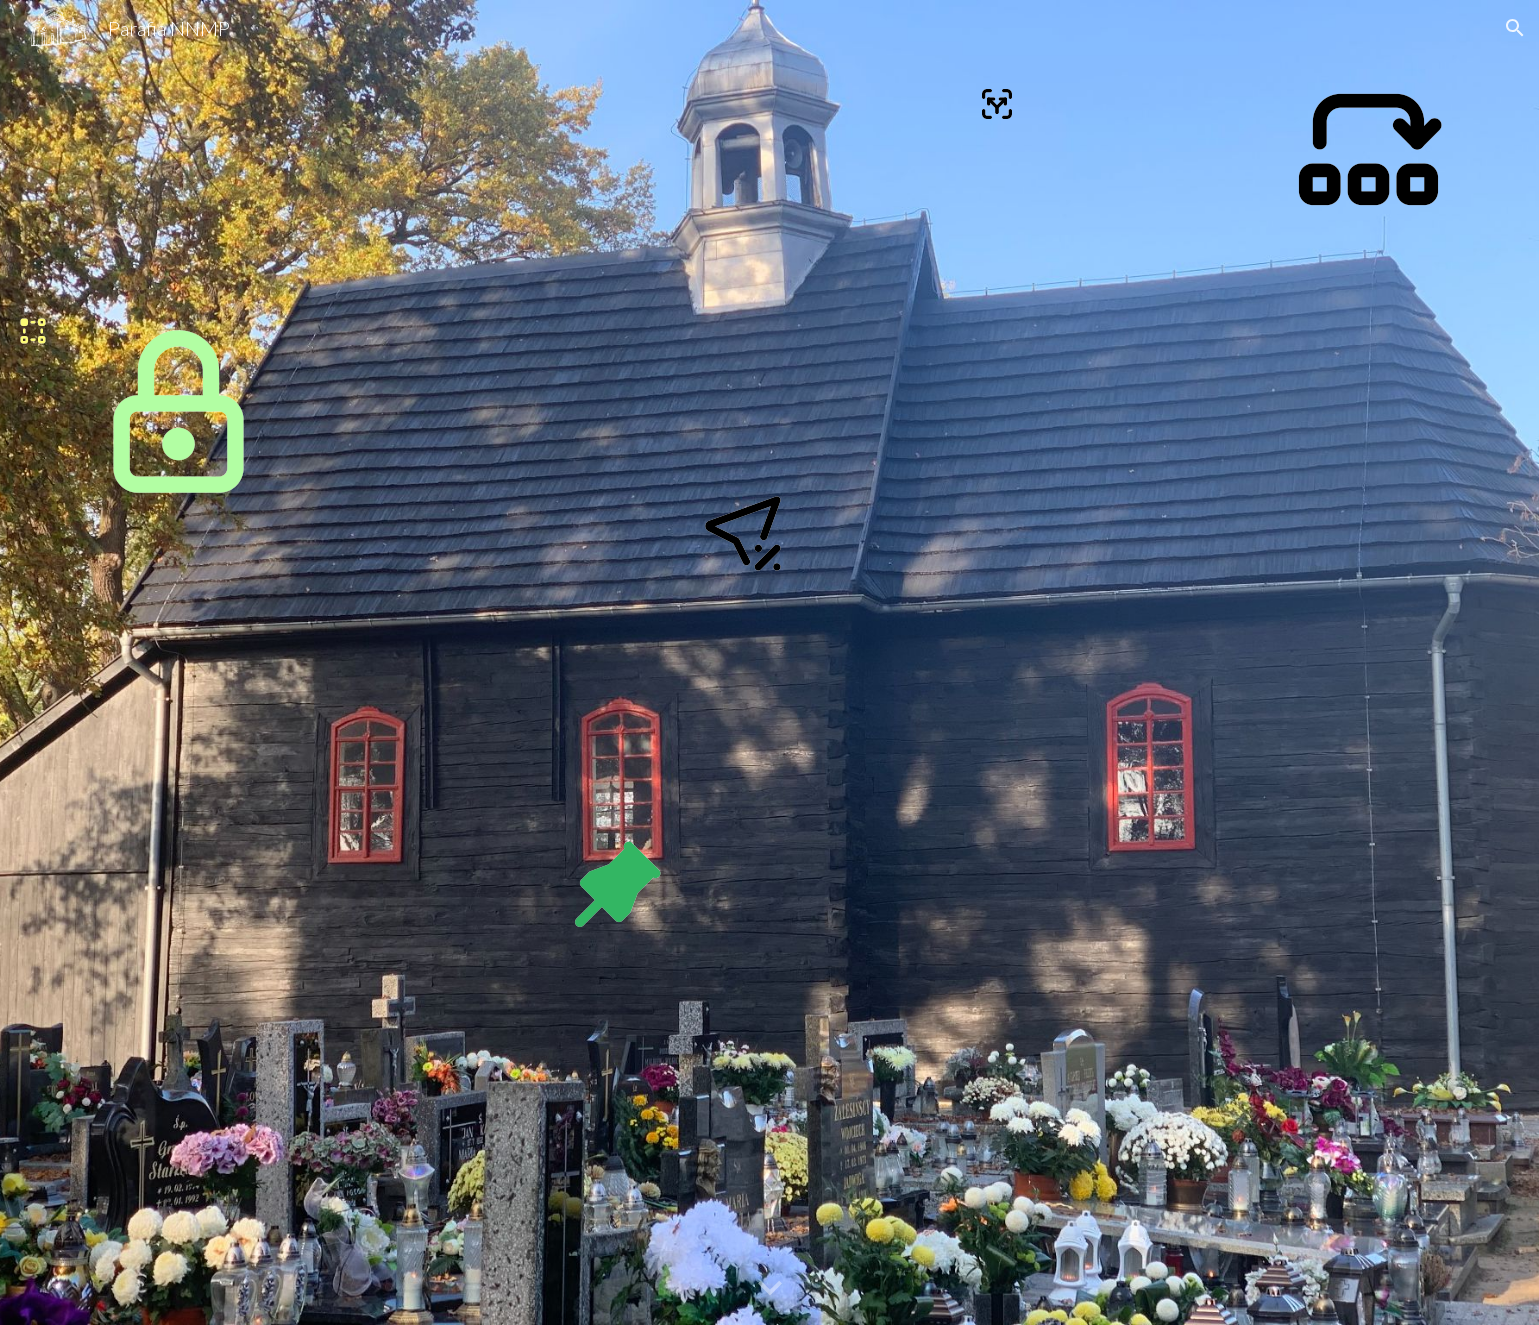  I want to click on find nearby deals and discounts, so click(743, 533).